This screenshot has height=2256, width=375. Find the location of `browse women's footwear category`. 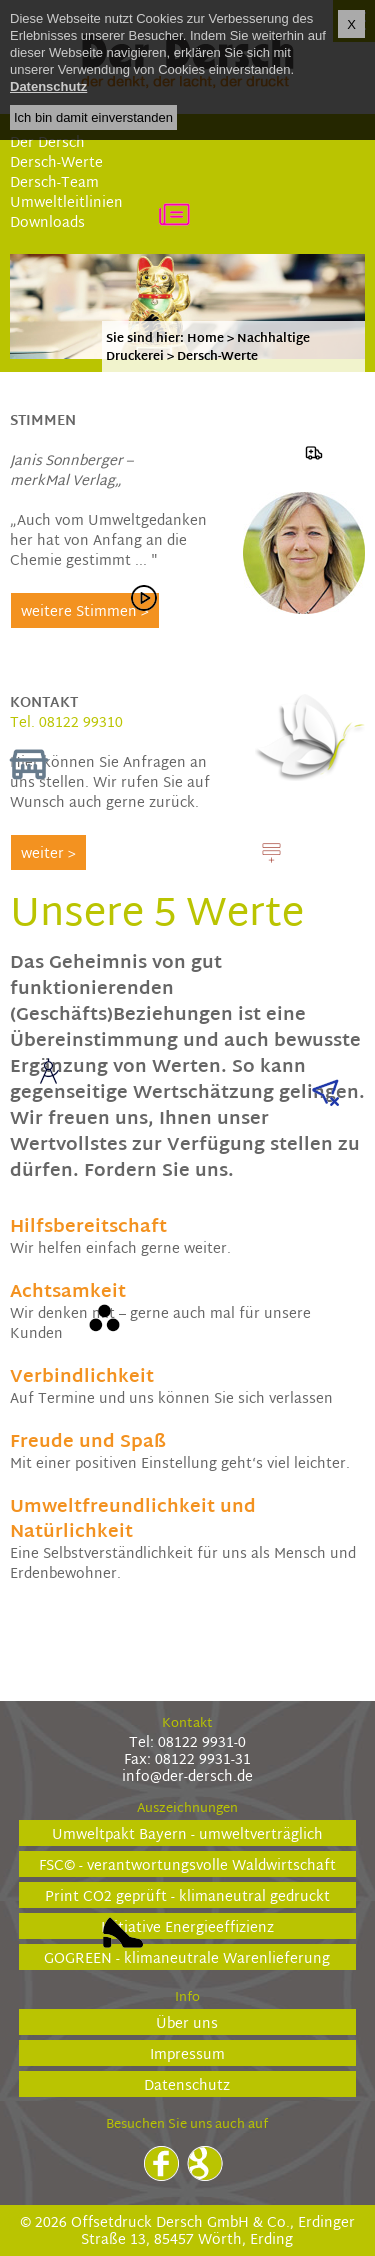

browse women's footwear category is located at coordinates (121, 1934).